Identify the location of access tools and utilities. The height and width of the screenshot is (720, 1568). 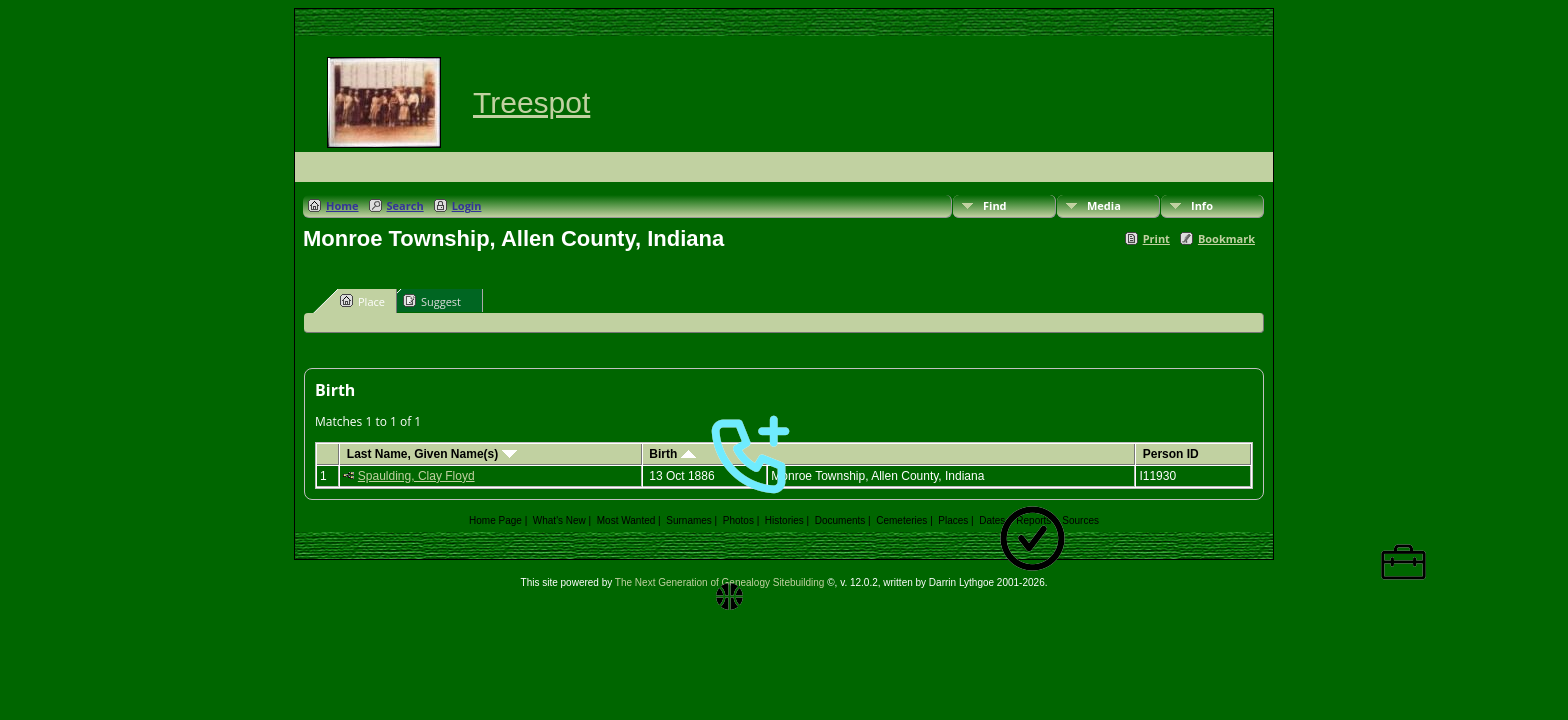
(1403, 563).